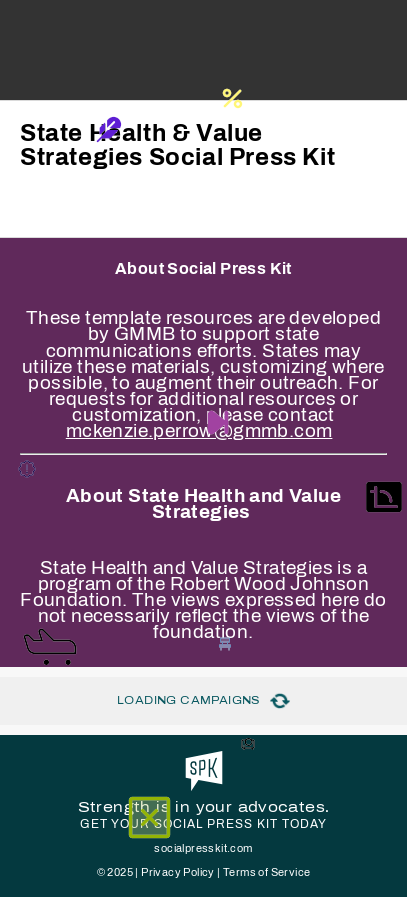 The width and height of the screenshot is (407, 897). Describe the element at coordinates (225, 644) in the screenshot. I see `browse furniture or seating options` at that location.